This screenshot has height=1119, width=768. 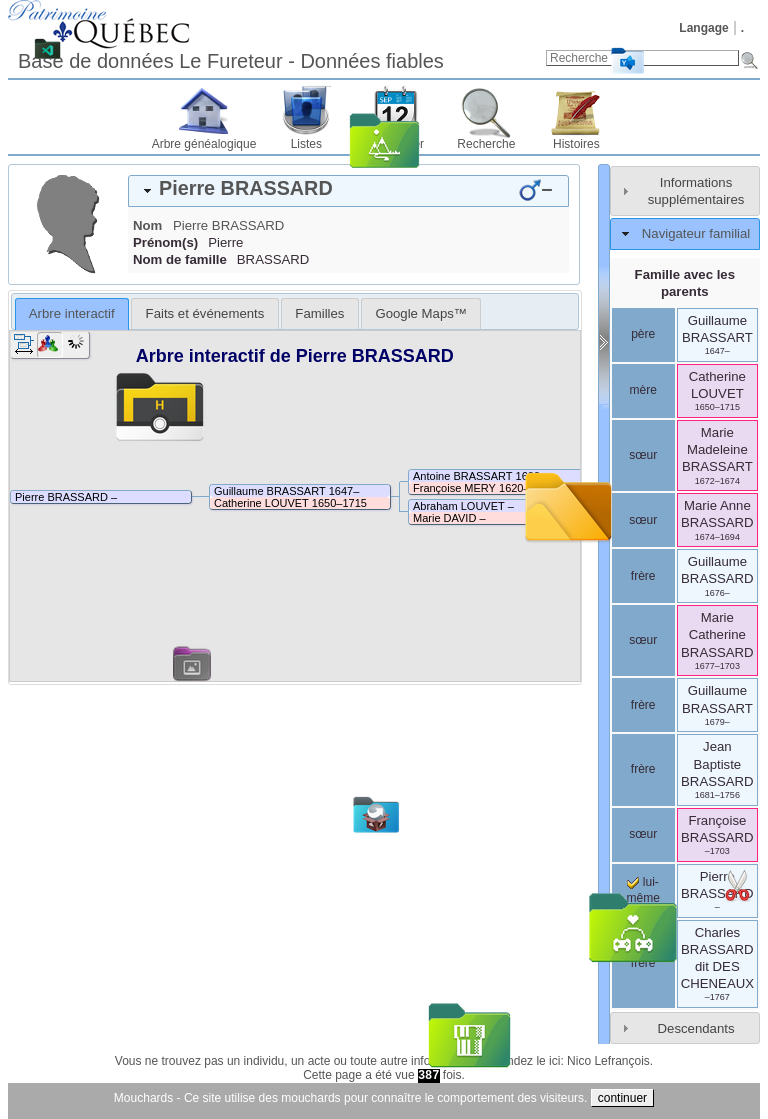 What do you see at coordinates (633, 930) in the screenshot?
I see `open your GameJolt games folder` at bounding box center [633, 930].